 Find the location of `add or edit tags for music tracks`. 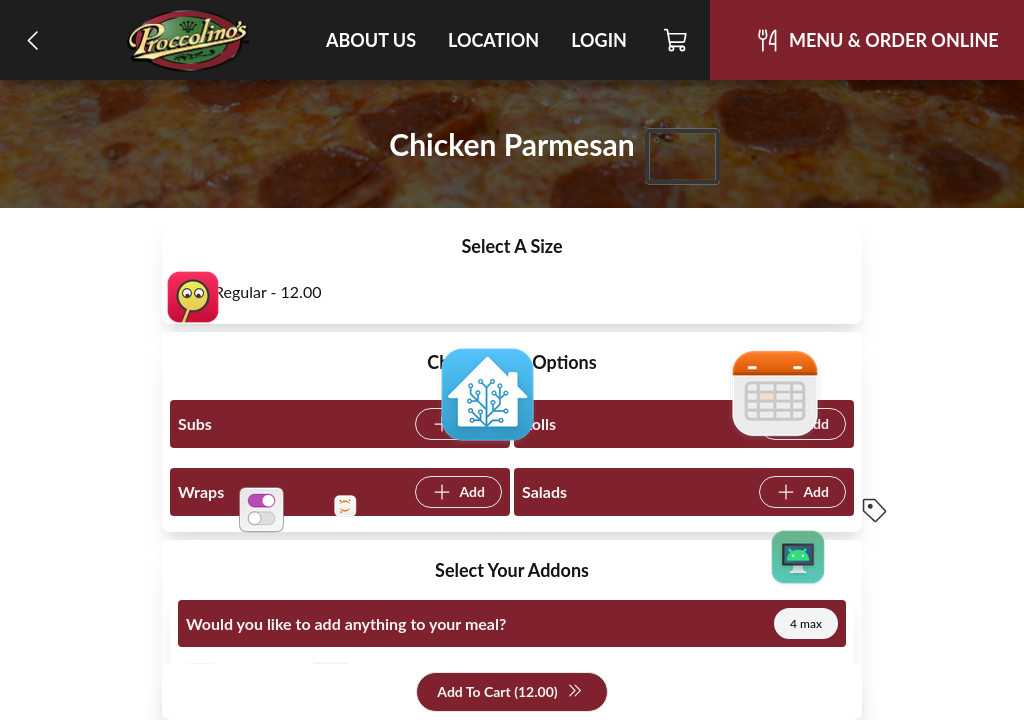

add or edit tags for music tracks is located at coordinates (874, 510).